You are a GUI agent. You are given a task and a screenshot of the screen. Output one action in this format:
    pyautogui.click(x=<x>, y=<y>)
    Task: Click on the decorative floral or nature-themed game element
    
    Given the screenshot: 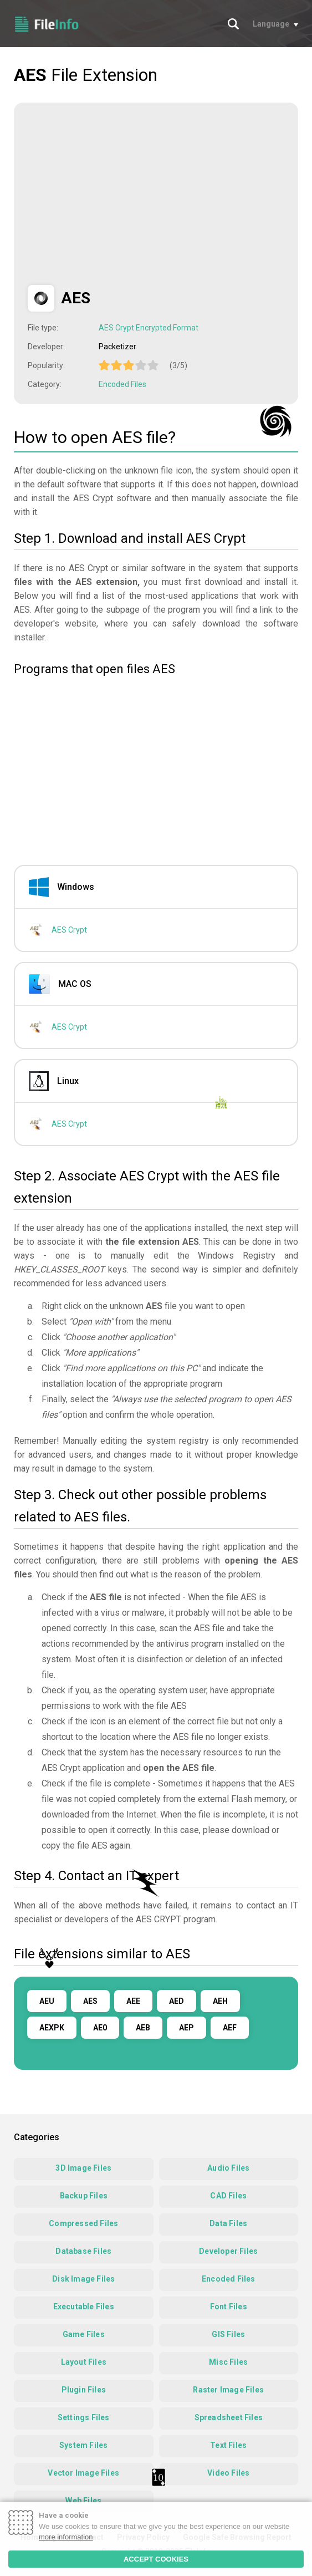 What is the action you would take?
    pyautogui.click(x=275, y=421)
    